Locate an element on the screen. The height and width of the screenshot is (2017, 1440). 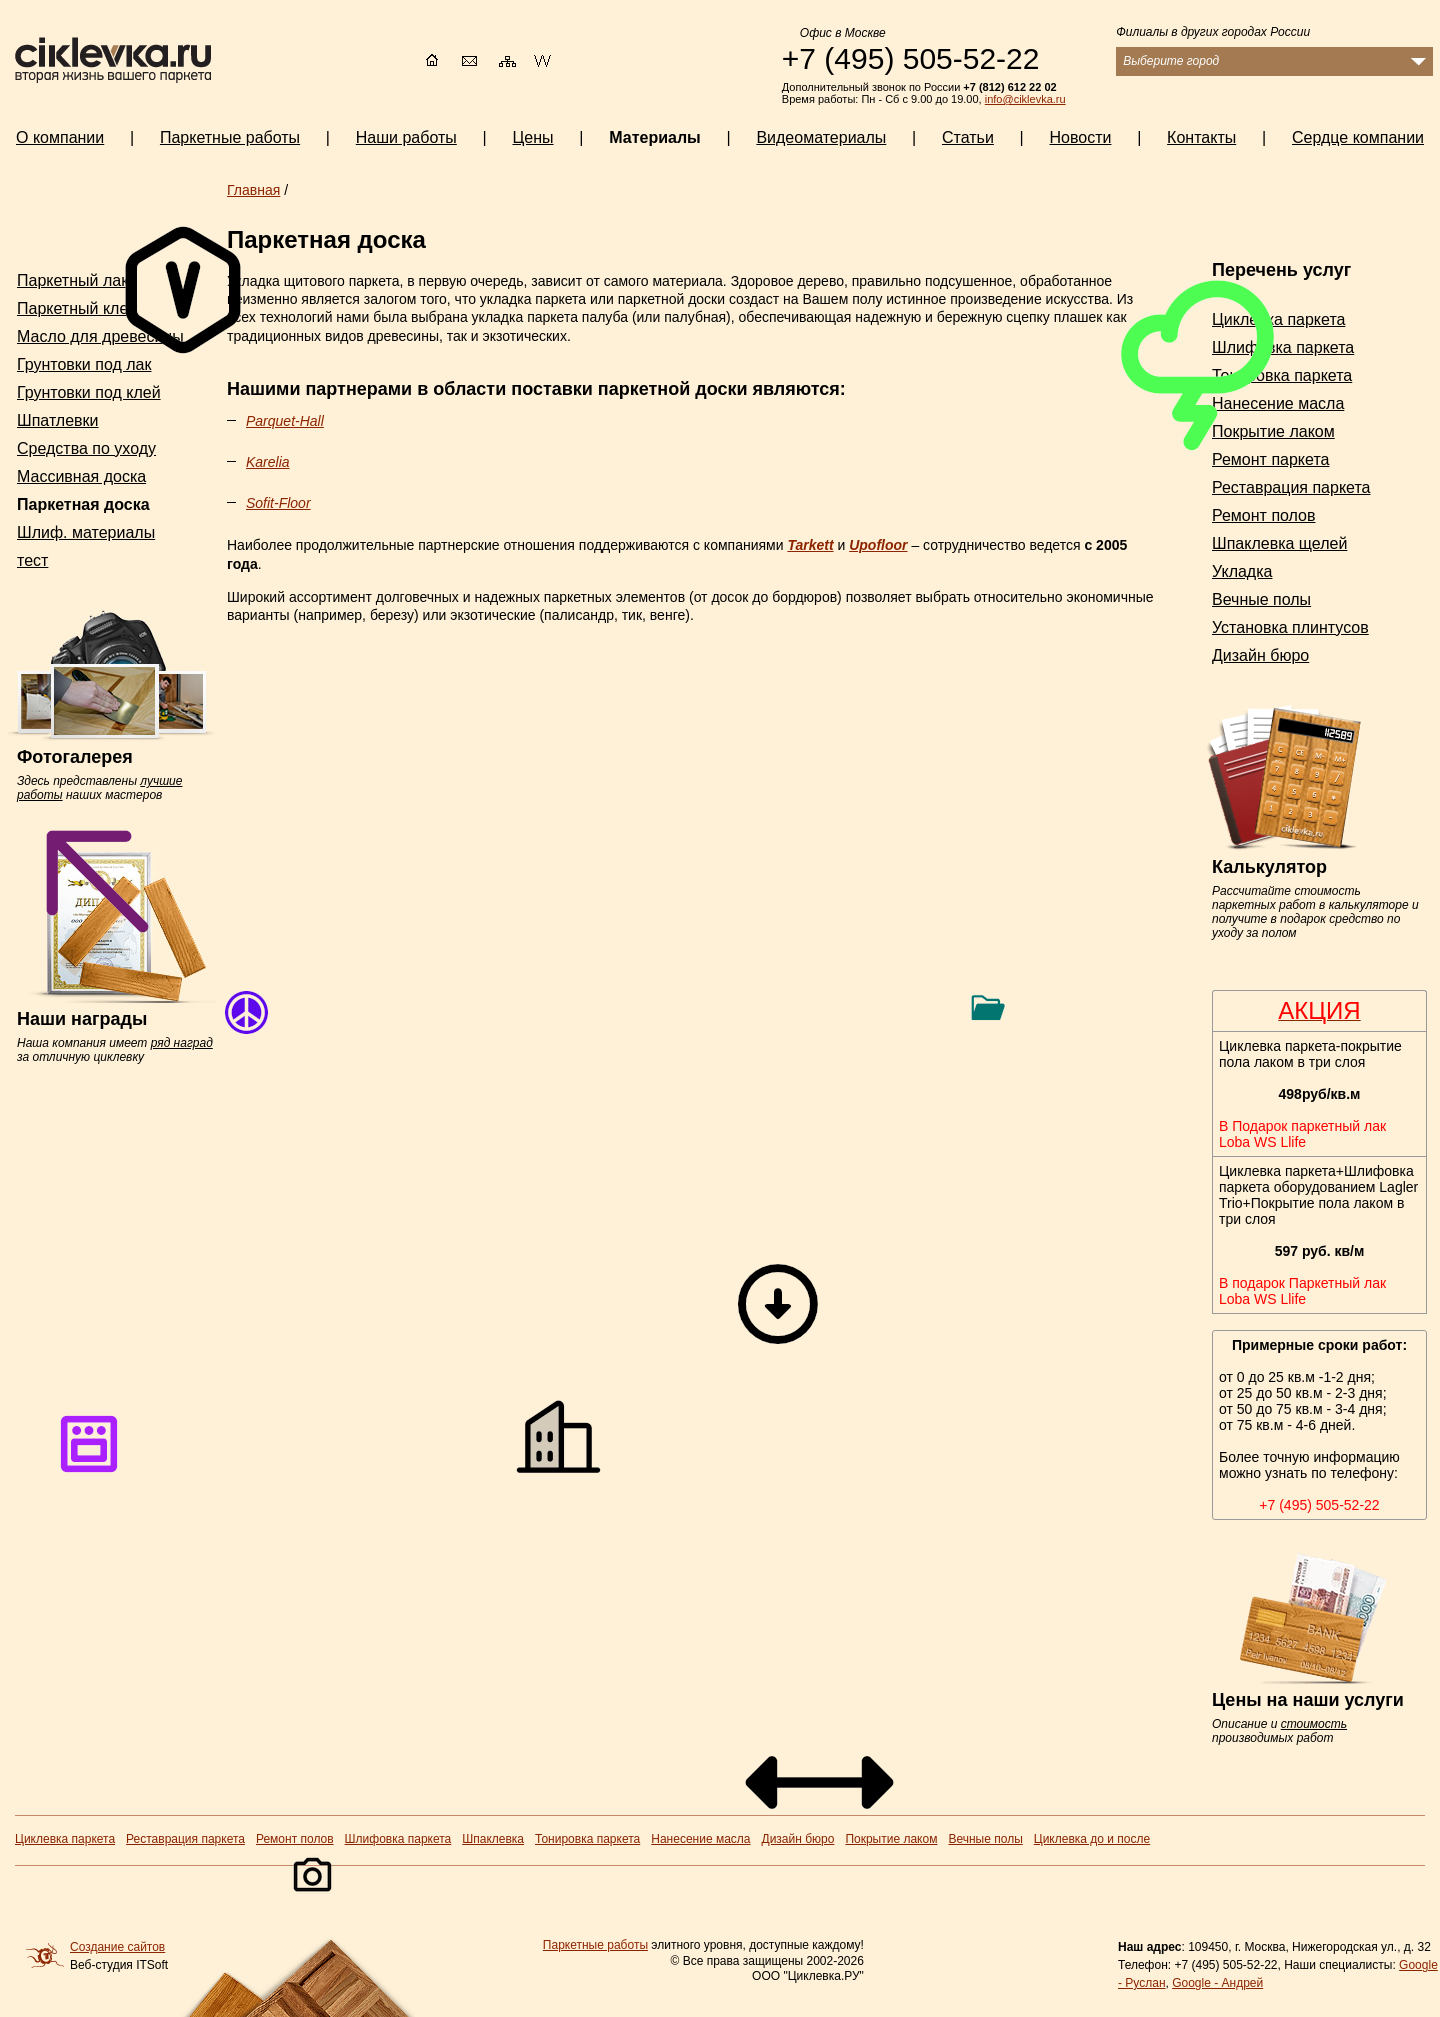
indicates a peaceful or non-violent mode is located at coordinates (246, 1012).